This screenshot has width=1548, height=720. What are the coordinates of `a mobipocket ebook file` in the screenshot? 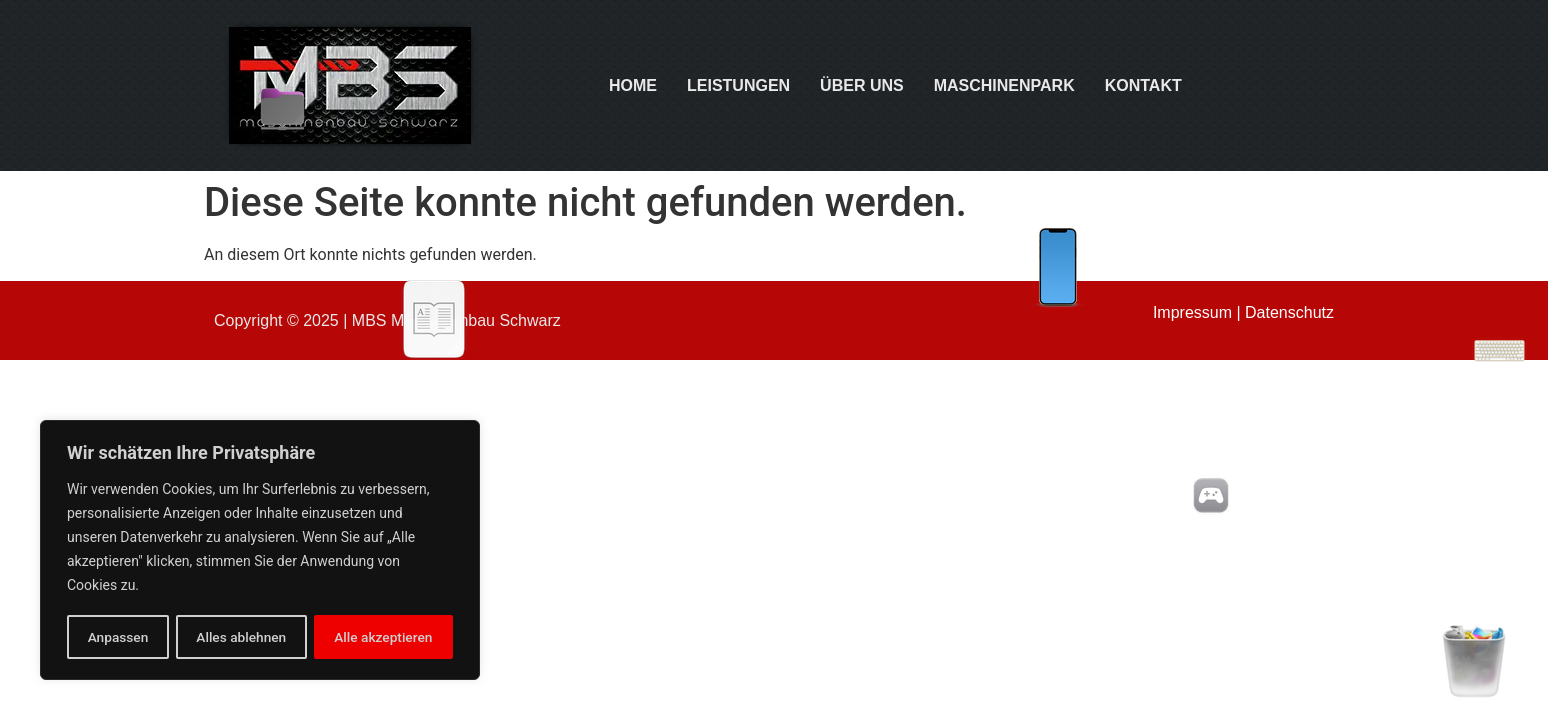 It's located at (434, 319).